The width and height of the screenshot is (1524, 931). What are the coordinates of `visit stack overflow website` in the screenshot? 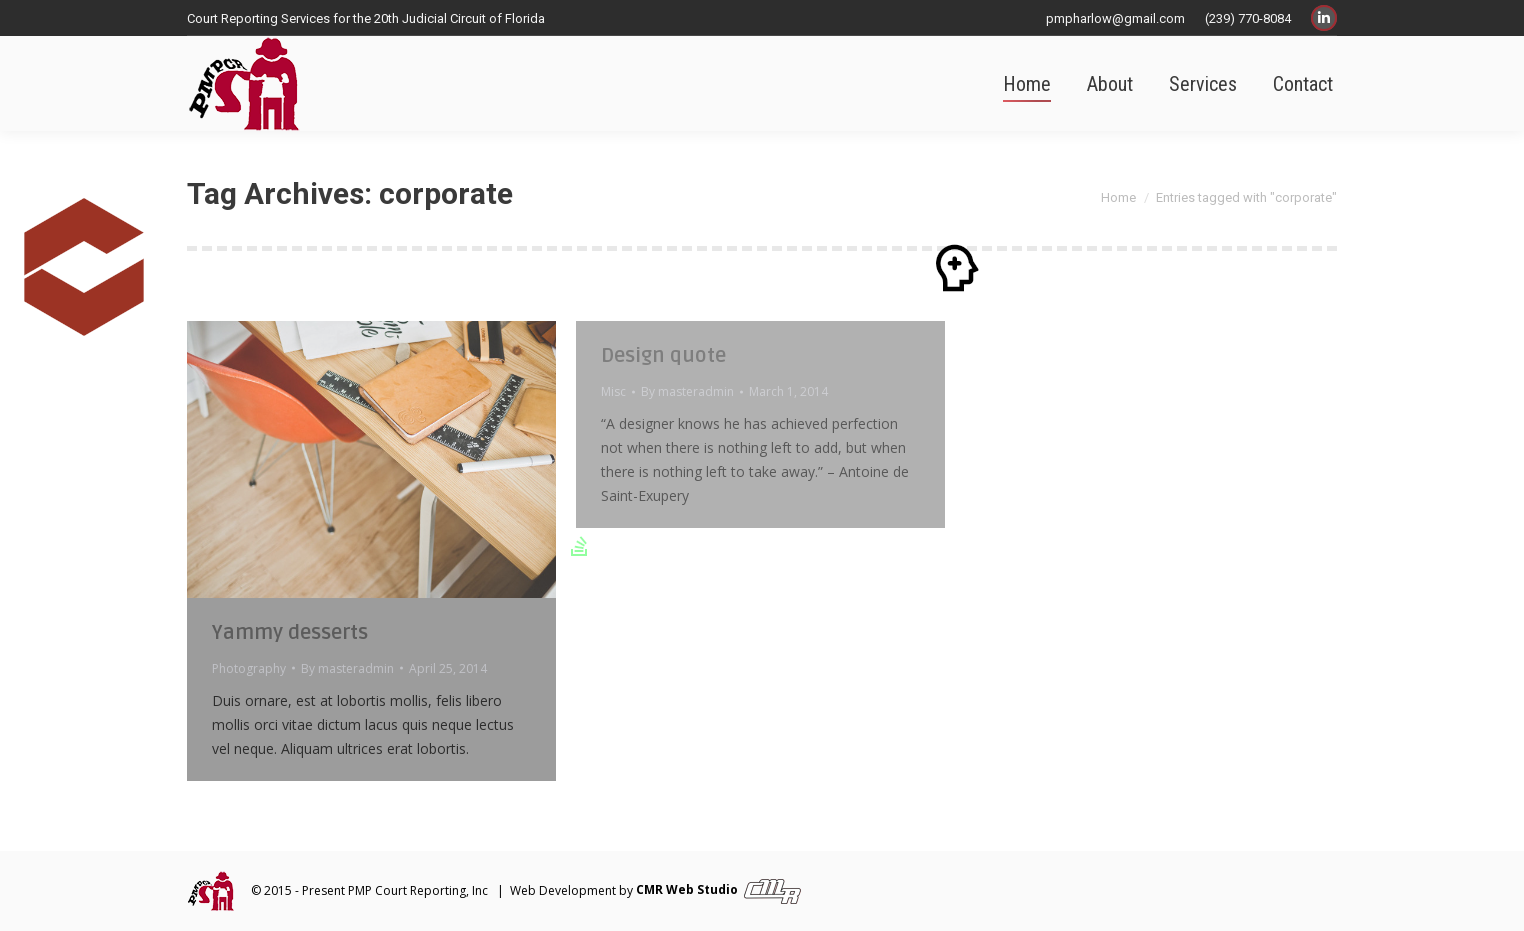 It's located at (579, 546).